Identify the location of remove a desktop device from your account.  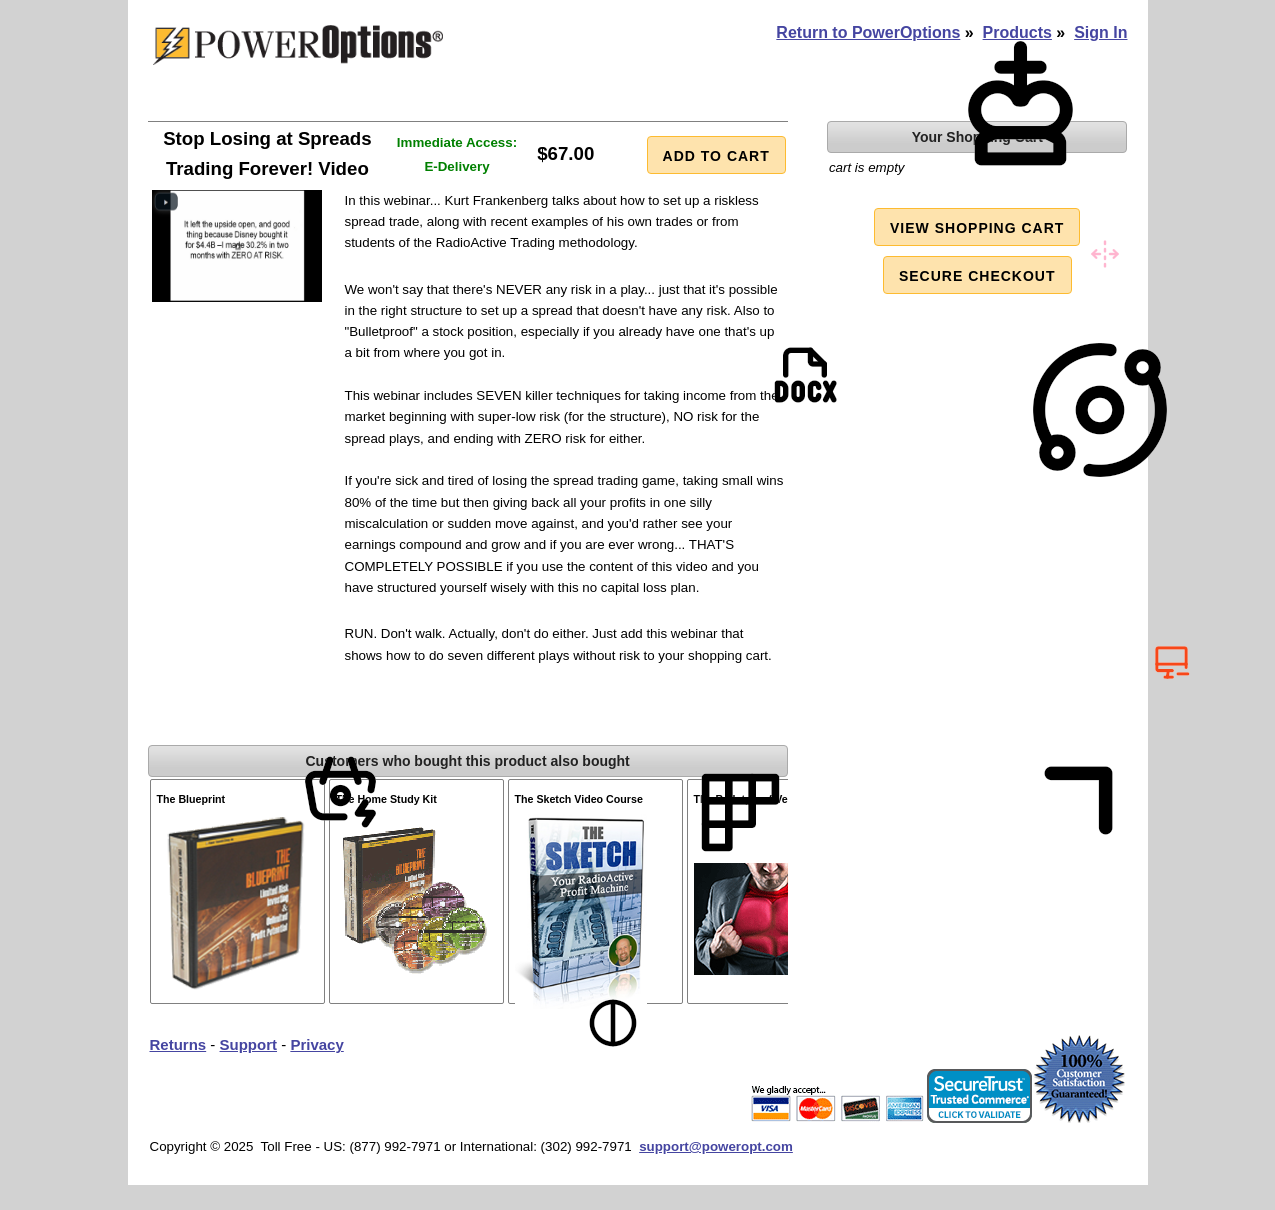
(1171, 662).